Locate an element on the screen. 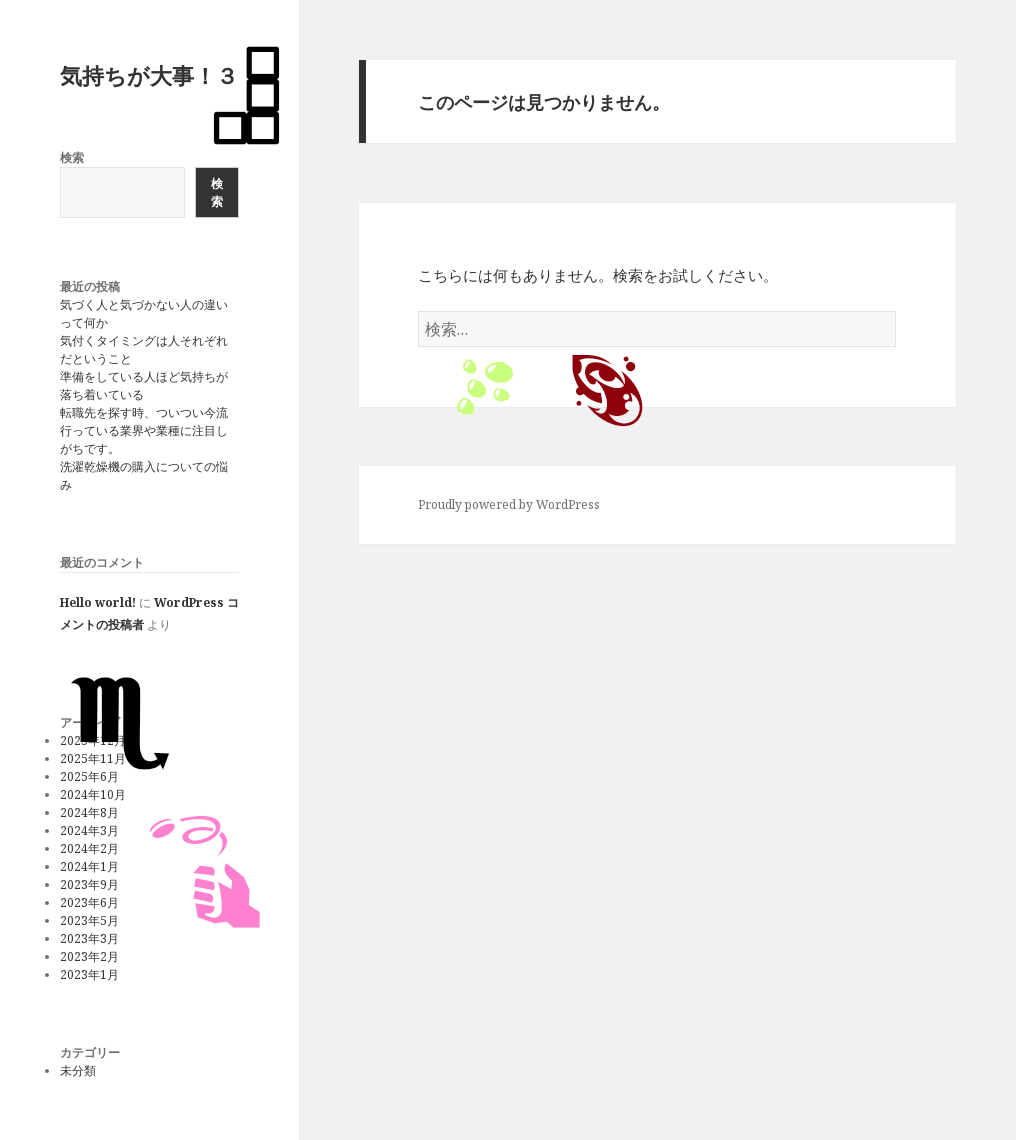  collect mineral pearls or gems is located at coordinates (485, 387).